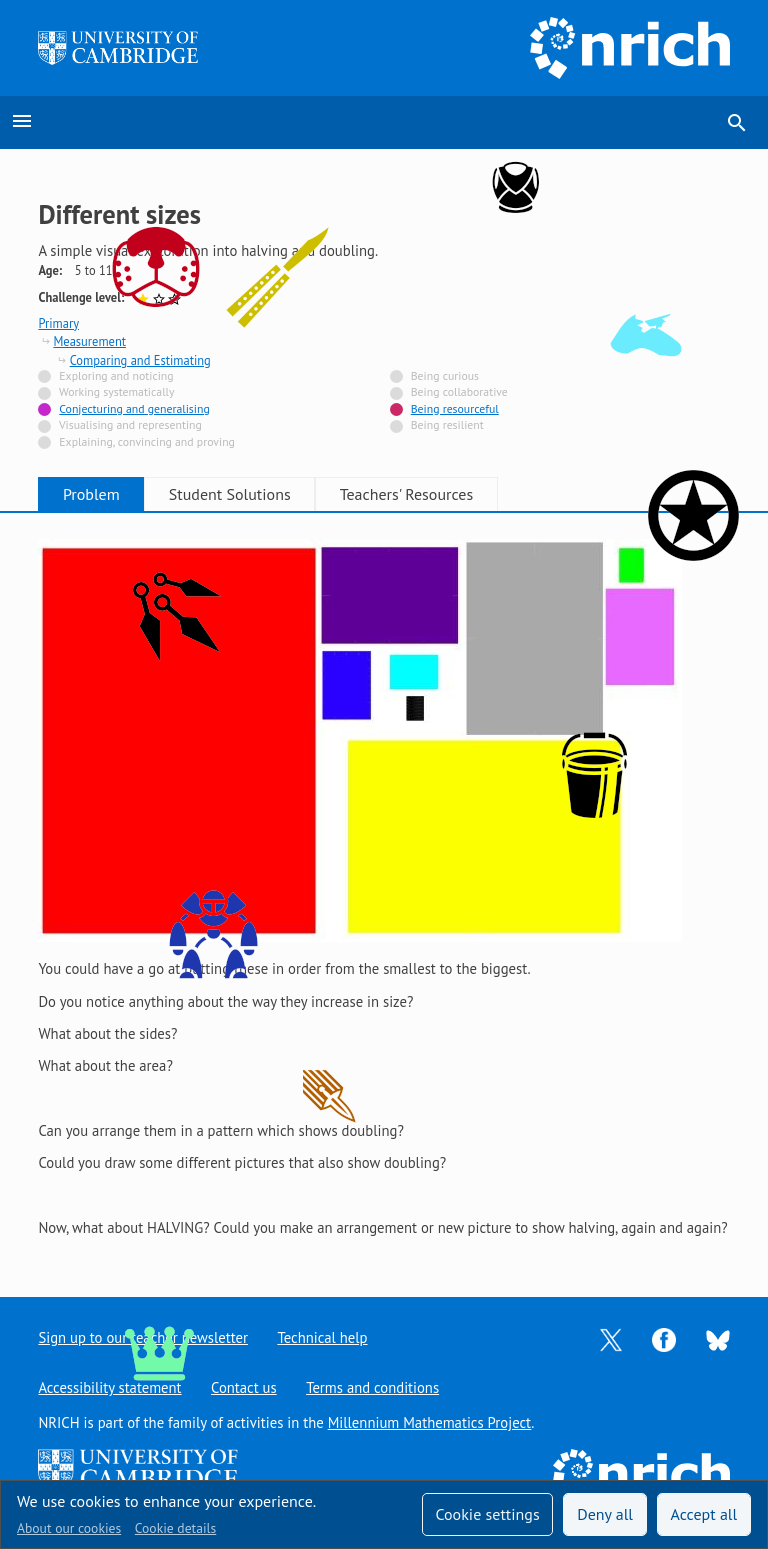  Describe the element at coordinates (159, 1355) in the screenshot. I see `indicates premium or VIP membership status` at that location.